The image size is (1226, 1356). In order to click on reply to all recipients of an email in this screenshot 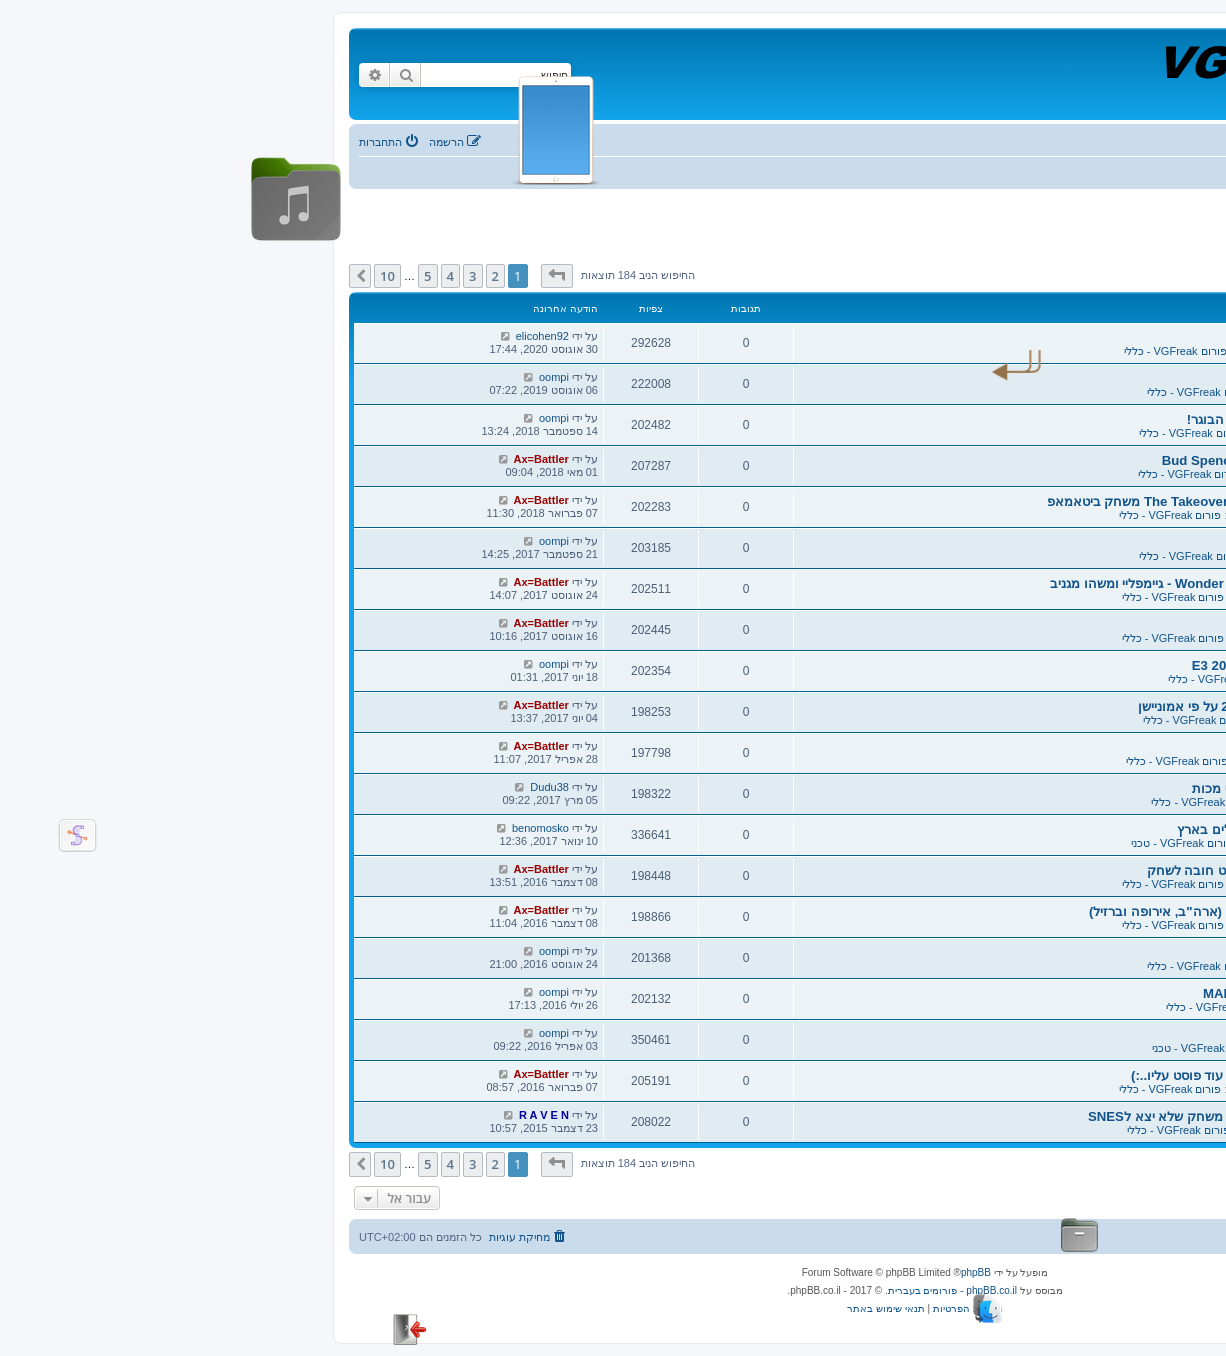, I will do `click(1015, 361)`.